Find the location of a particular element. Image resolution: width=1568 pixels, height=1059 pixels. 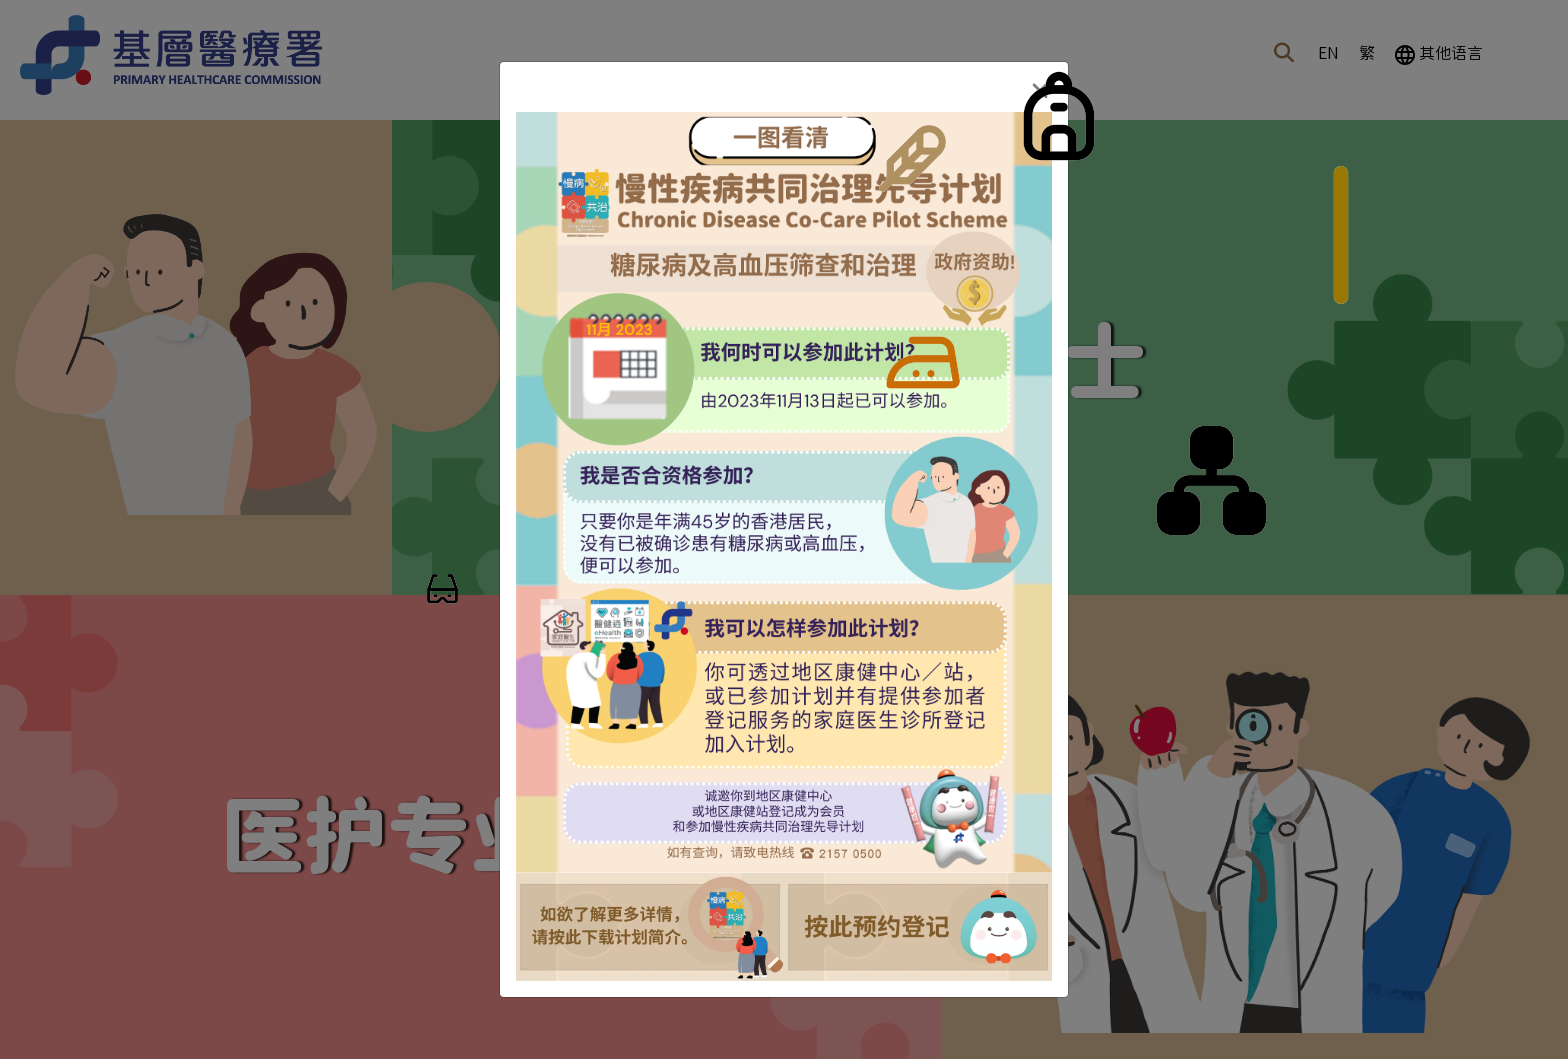

compose a new message or note is located at coordinates (912, 158).